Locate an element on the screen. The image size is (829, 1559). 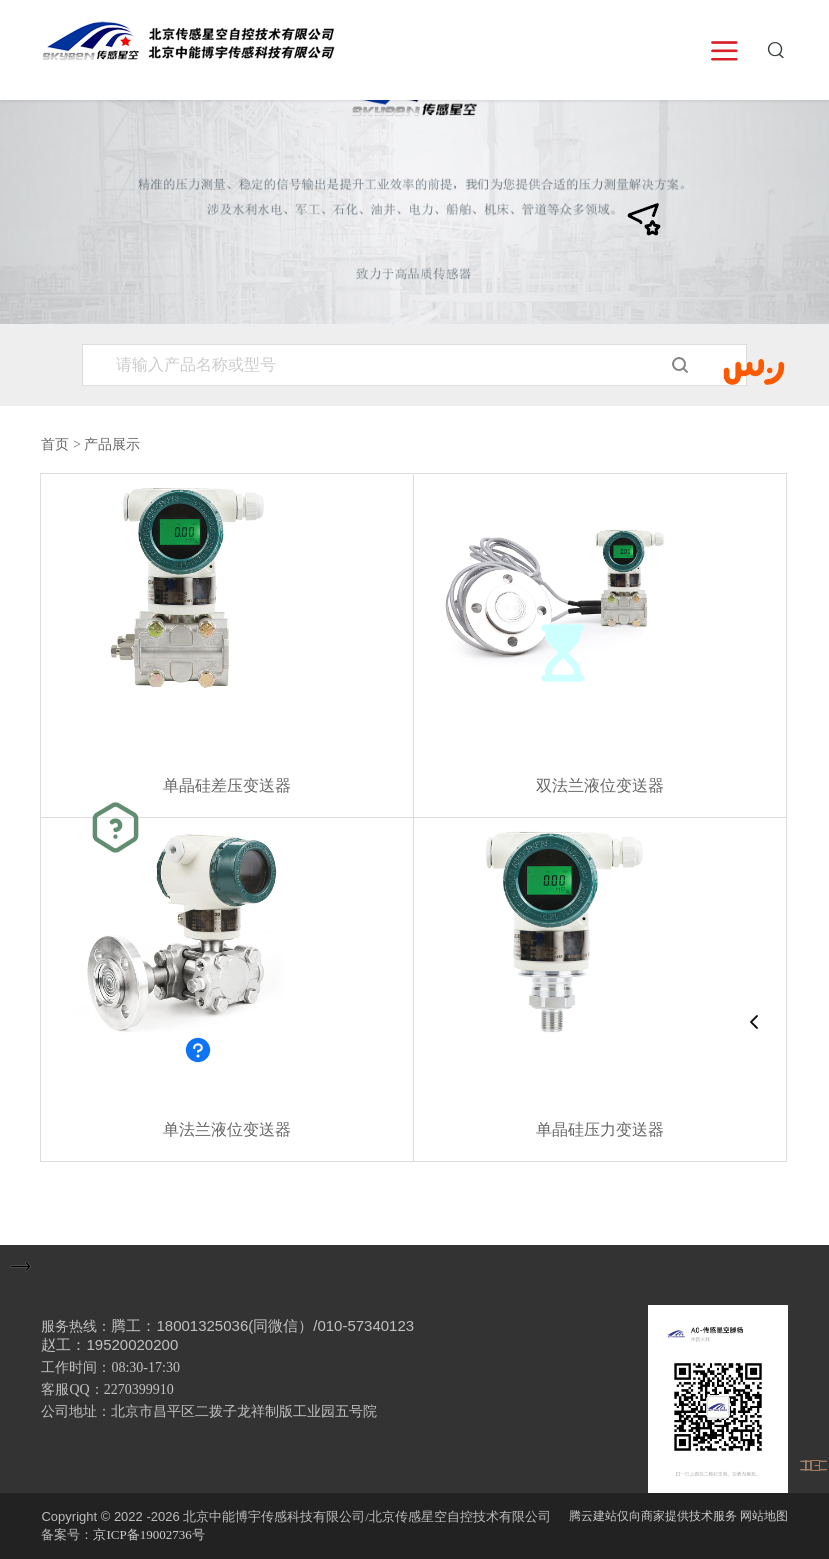
go back to the previous screen is located at coordinates (754, 1022).